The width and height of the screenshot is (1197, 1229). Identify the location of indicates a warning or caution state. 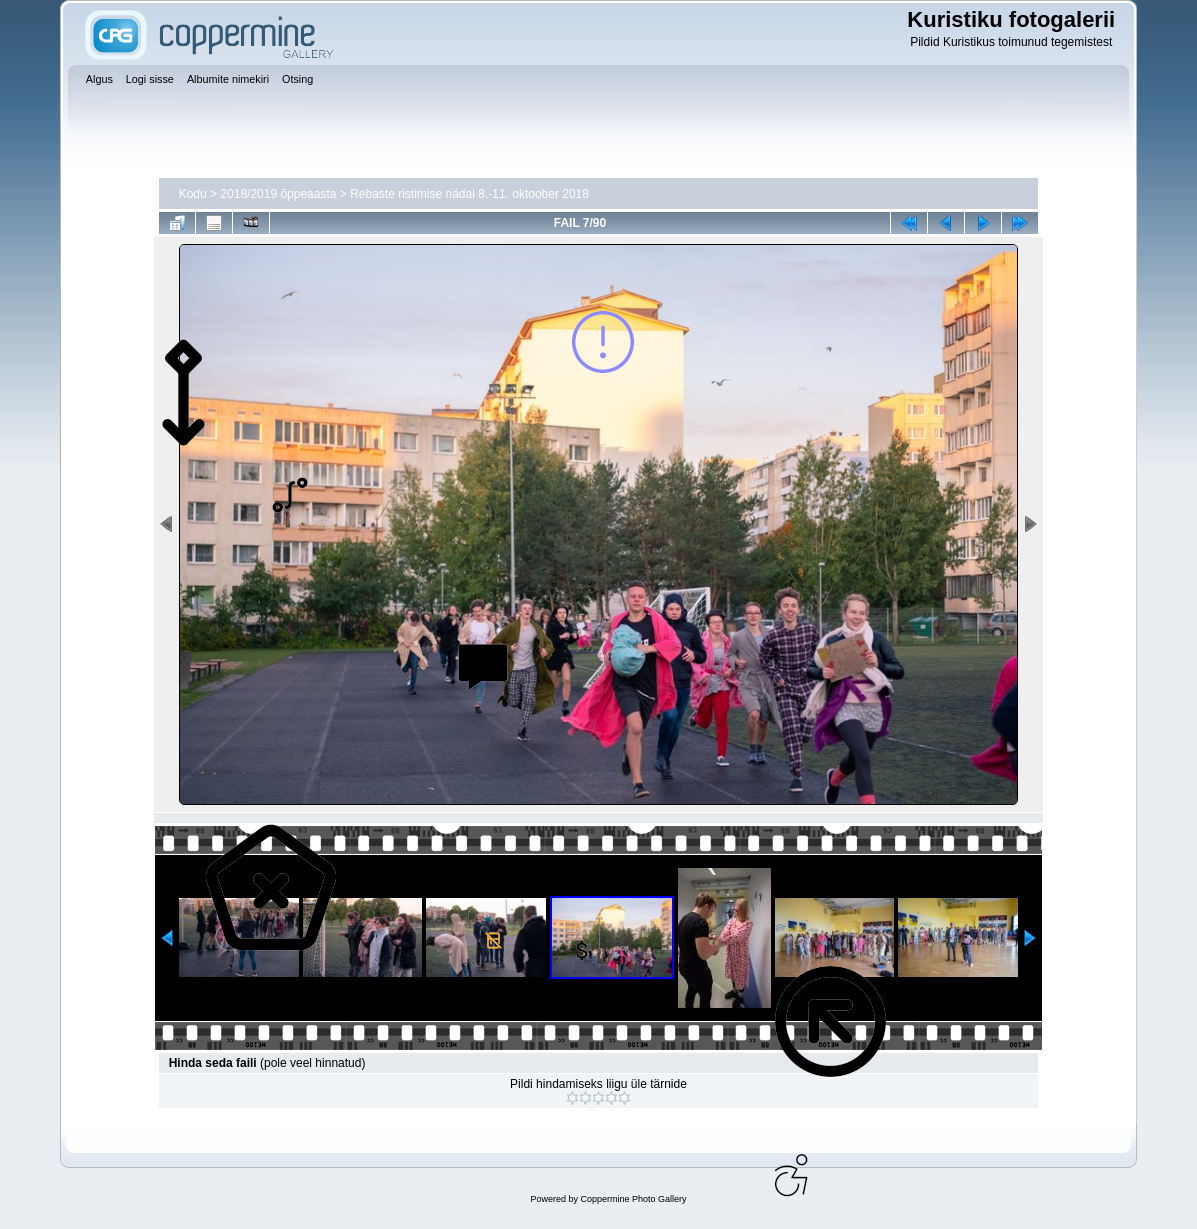
(603, 342).